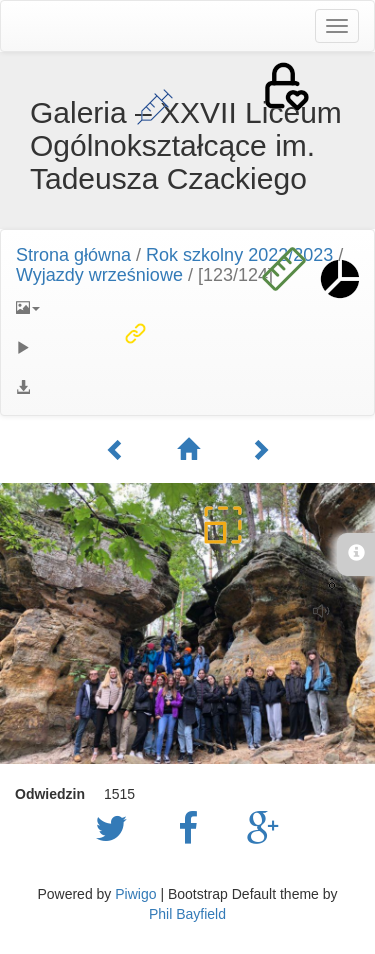  What do you see at coordinates (284, 269) in the screenshot?
I see `access measurement tools` at bounding box center [284, 269].